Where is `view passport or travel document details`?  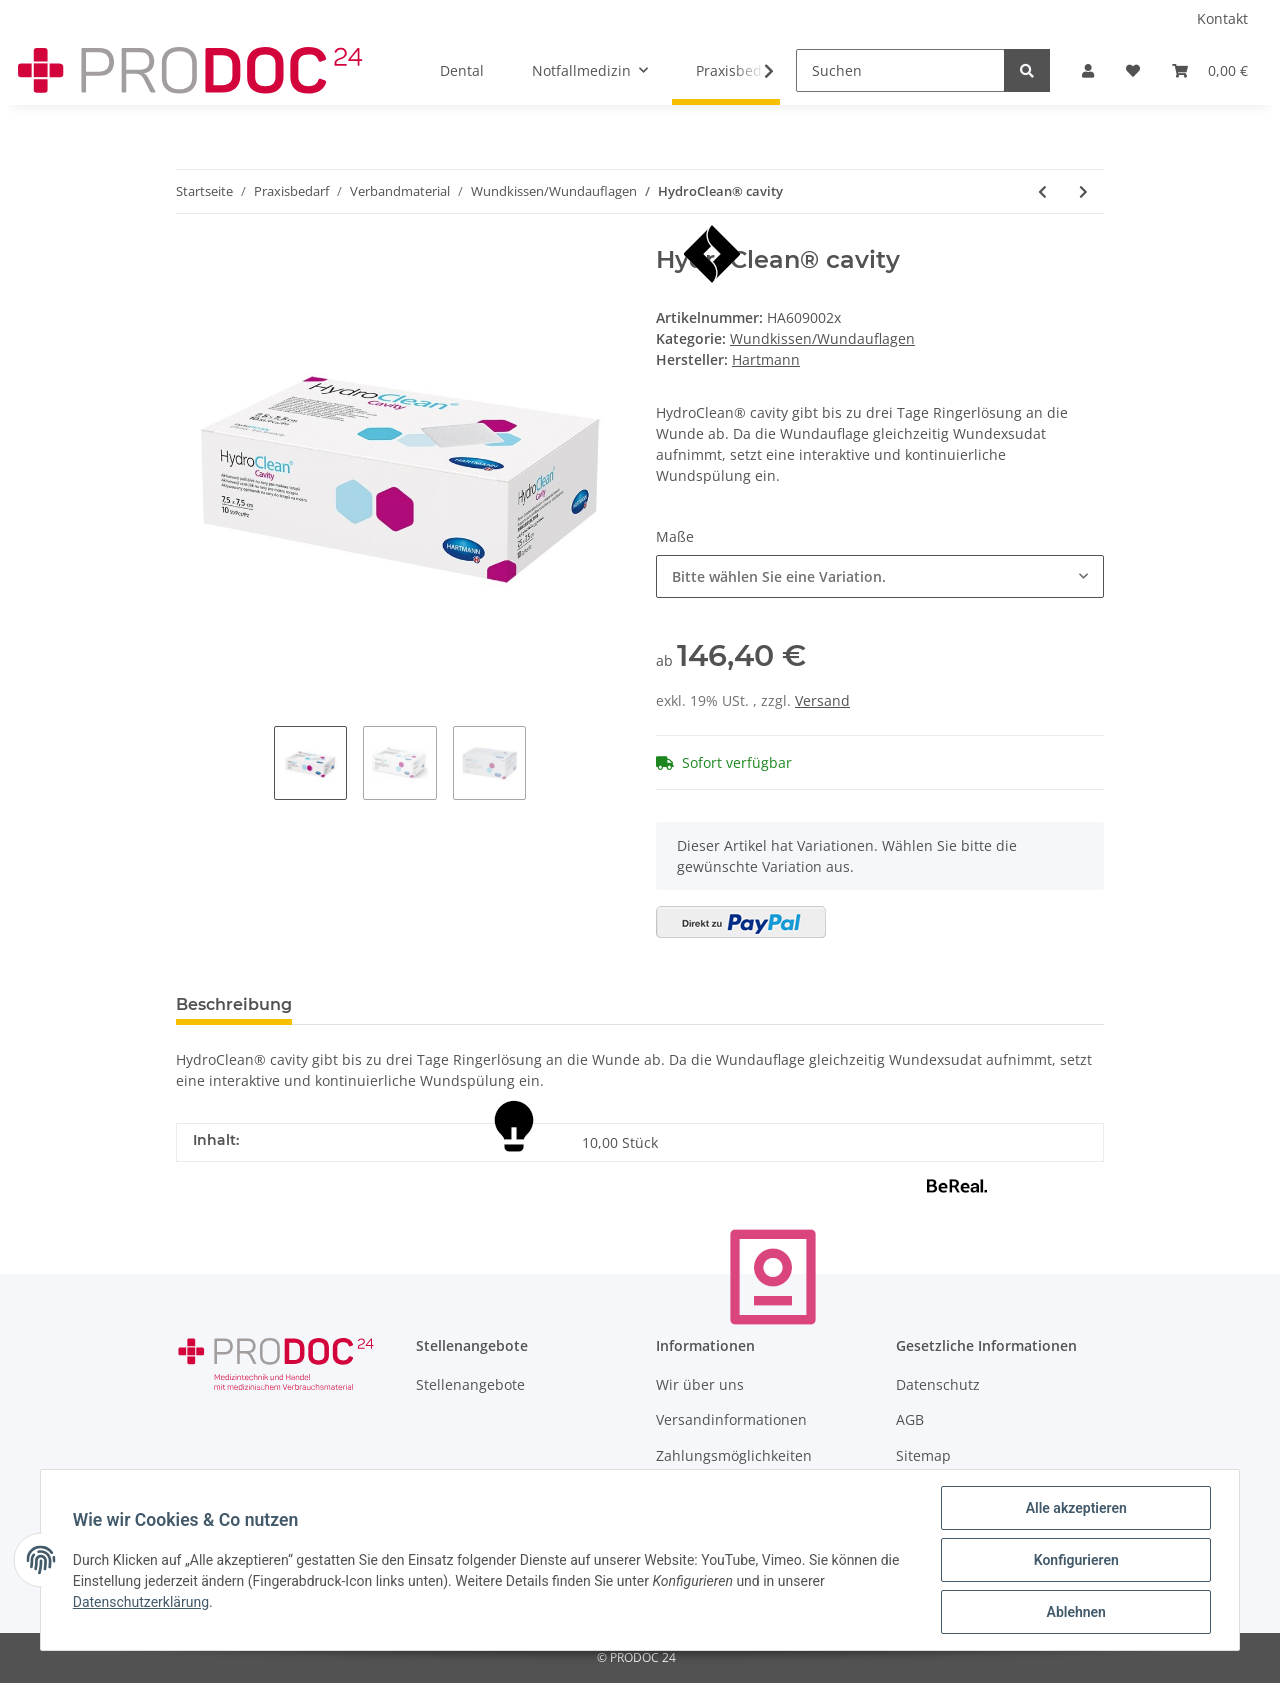 view passport or travel document details is located at coordinates (773, 1277).